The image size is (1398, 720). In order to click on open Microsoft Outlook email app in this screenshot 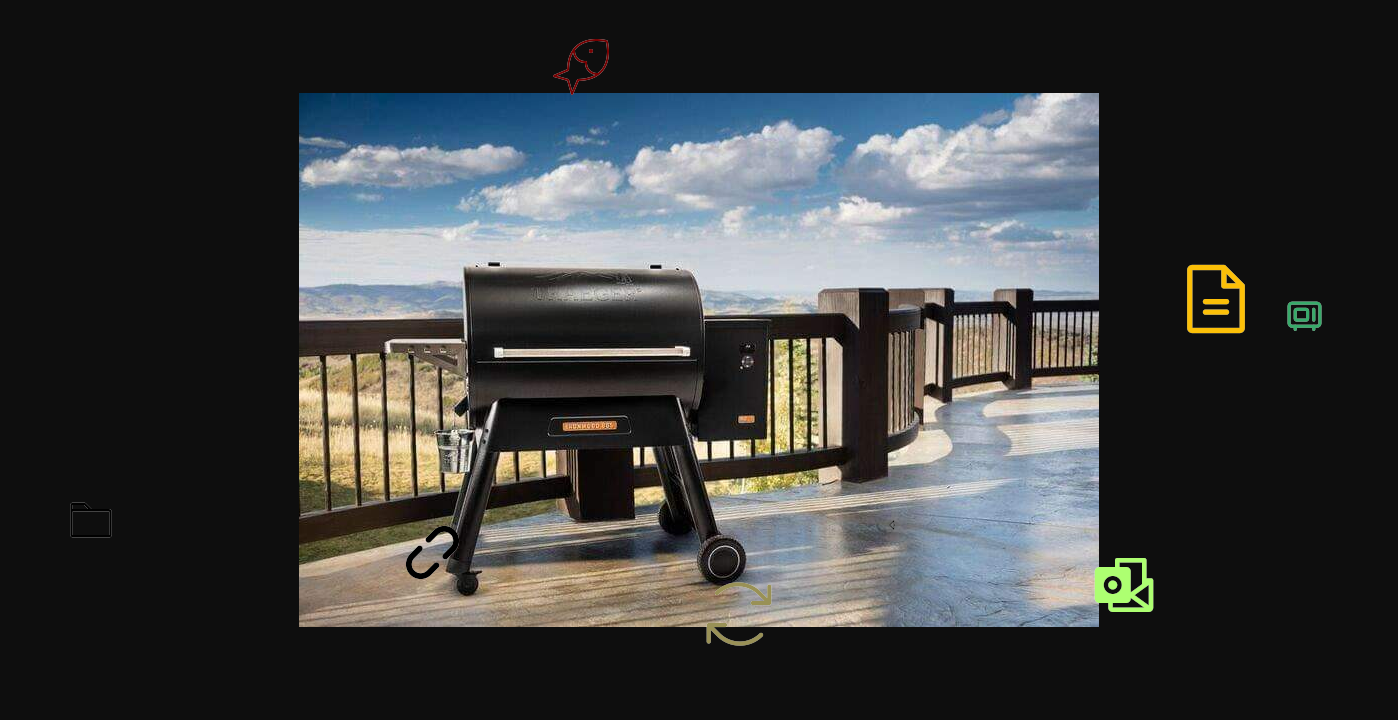, I will do `click(1124, 585)`.